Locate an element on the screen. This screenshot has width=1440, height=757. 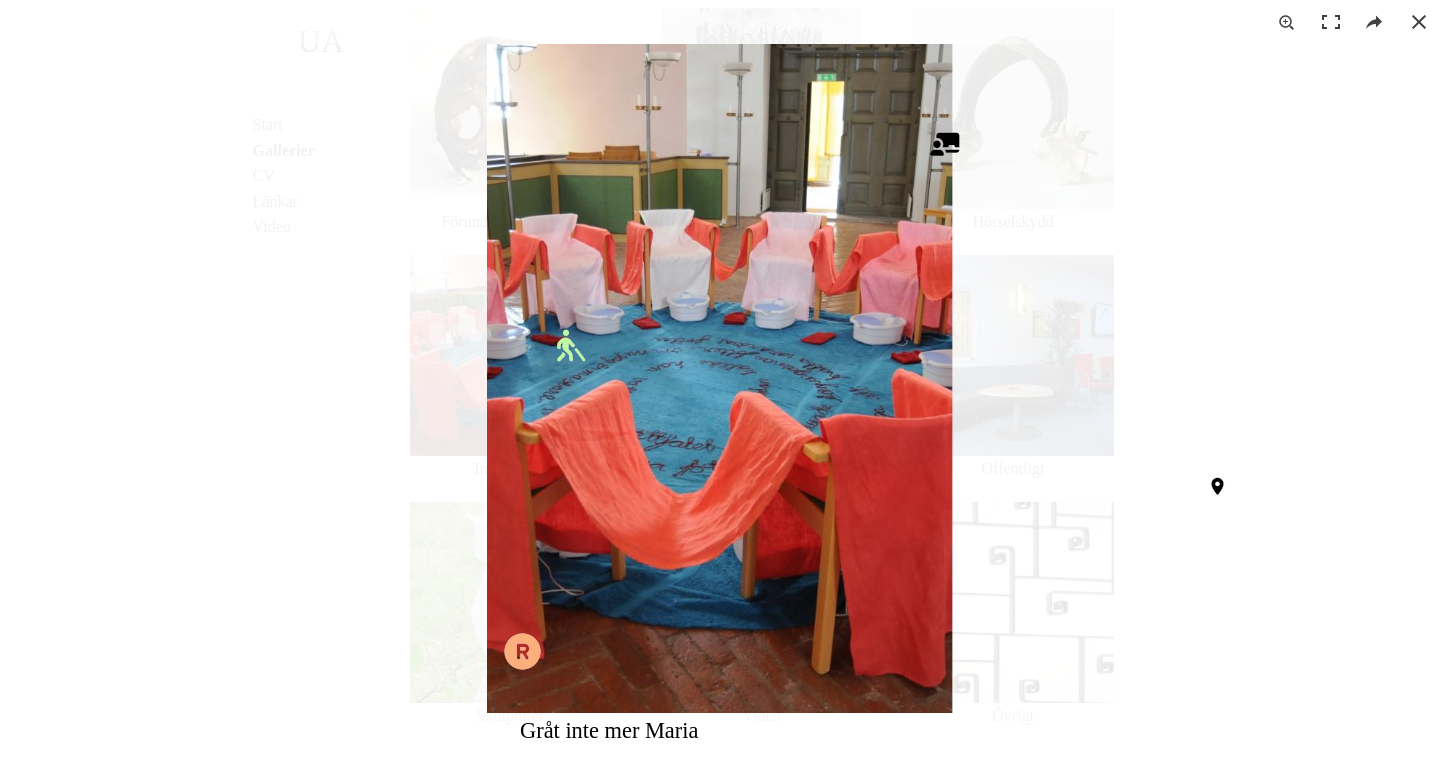
indicates accessibility features are available is located at coordinates (569, 345).